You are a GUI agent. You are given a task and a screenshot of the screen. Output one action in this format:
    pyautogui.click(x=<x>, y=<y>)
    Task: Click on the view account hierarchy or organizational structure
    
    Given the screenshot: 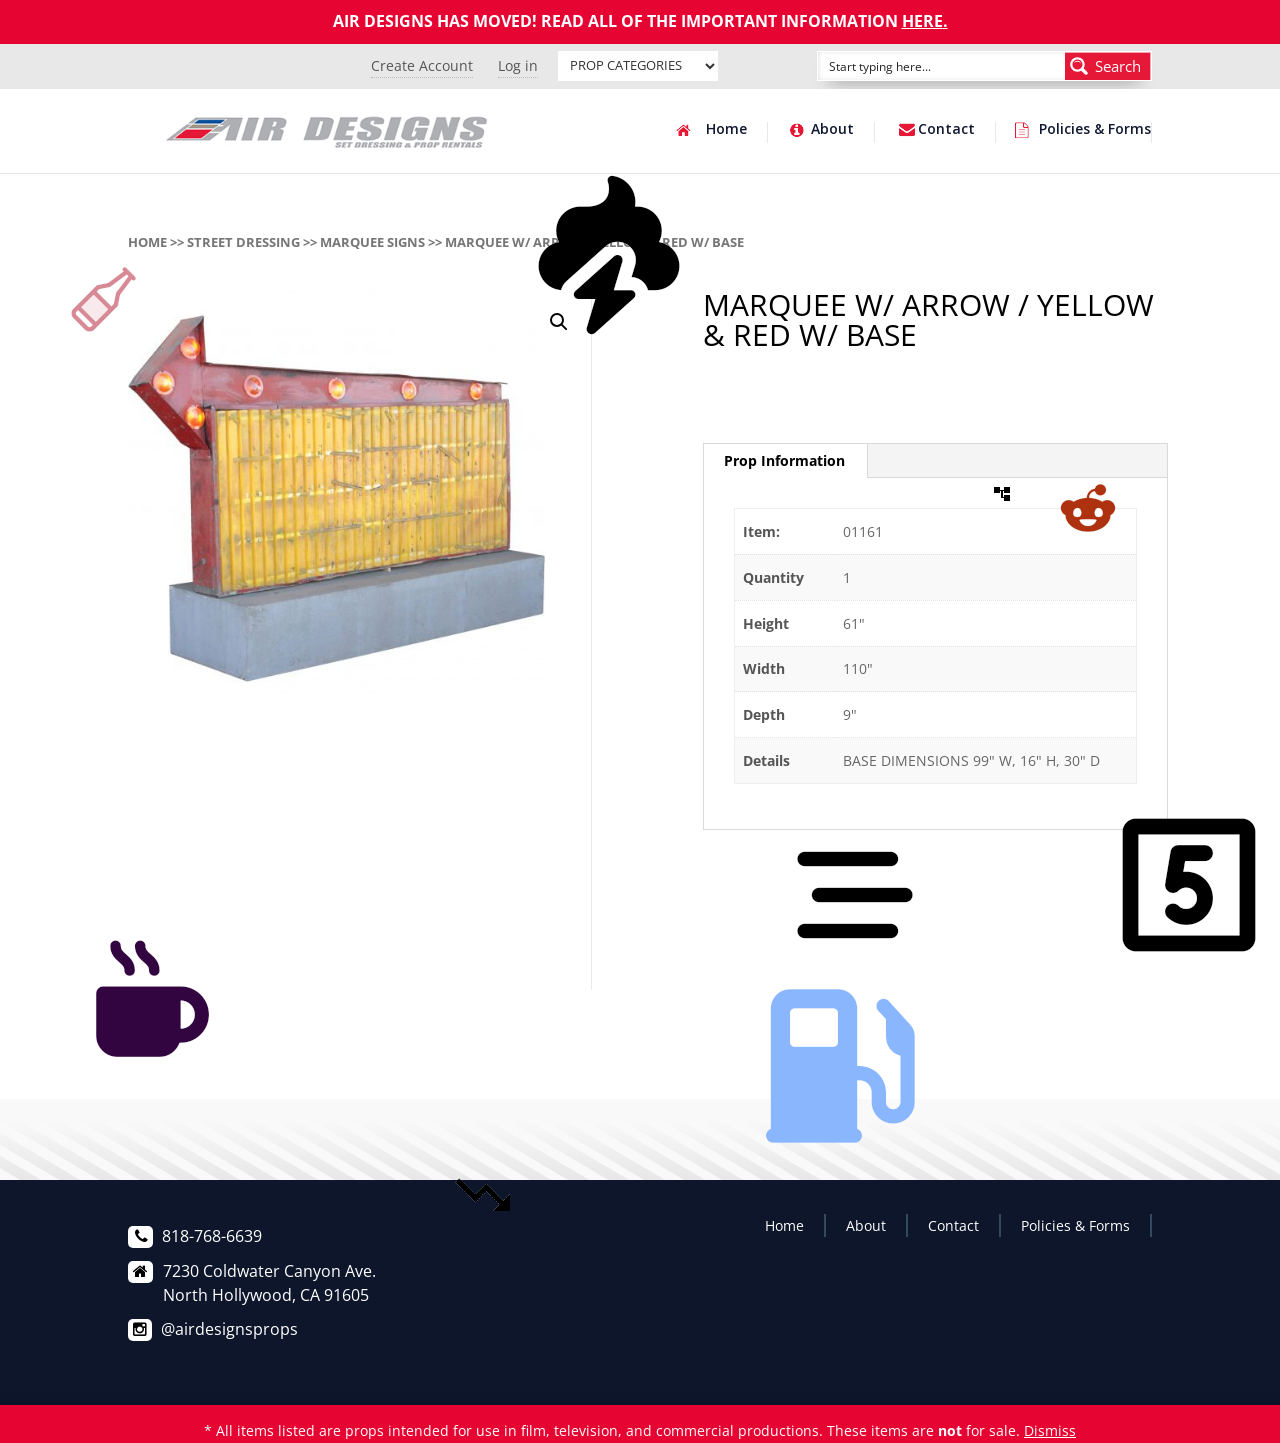 What is the action you would take?
    pyautogui.click(x=1002, y=494)
    